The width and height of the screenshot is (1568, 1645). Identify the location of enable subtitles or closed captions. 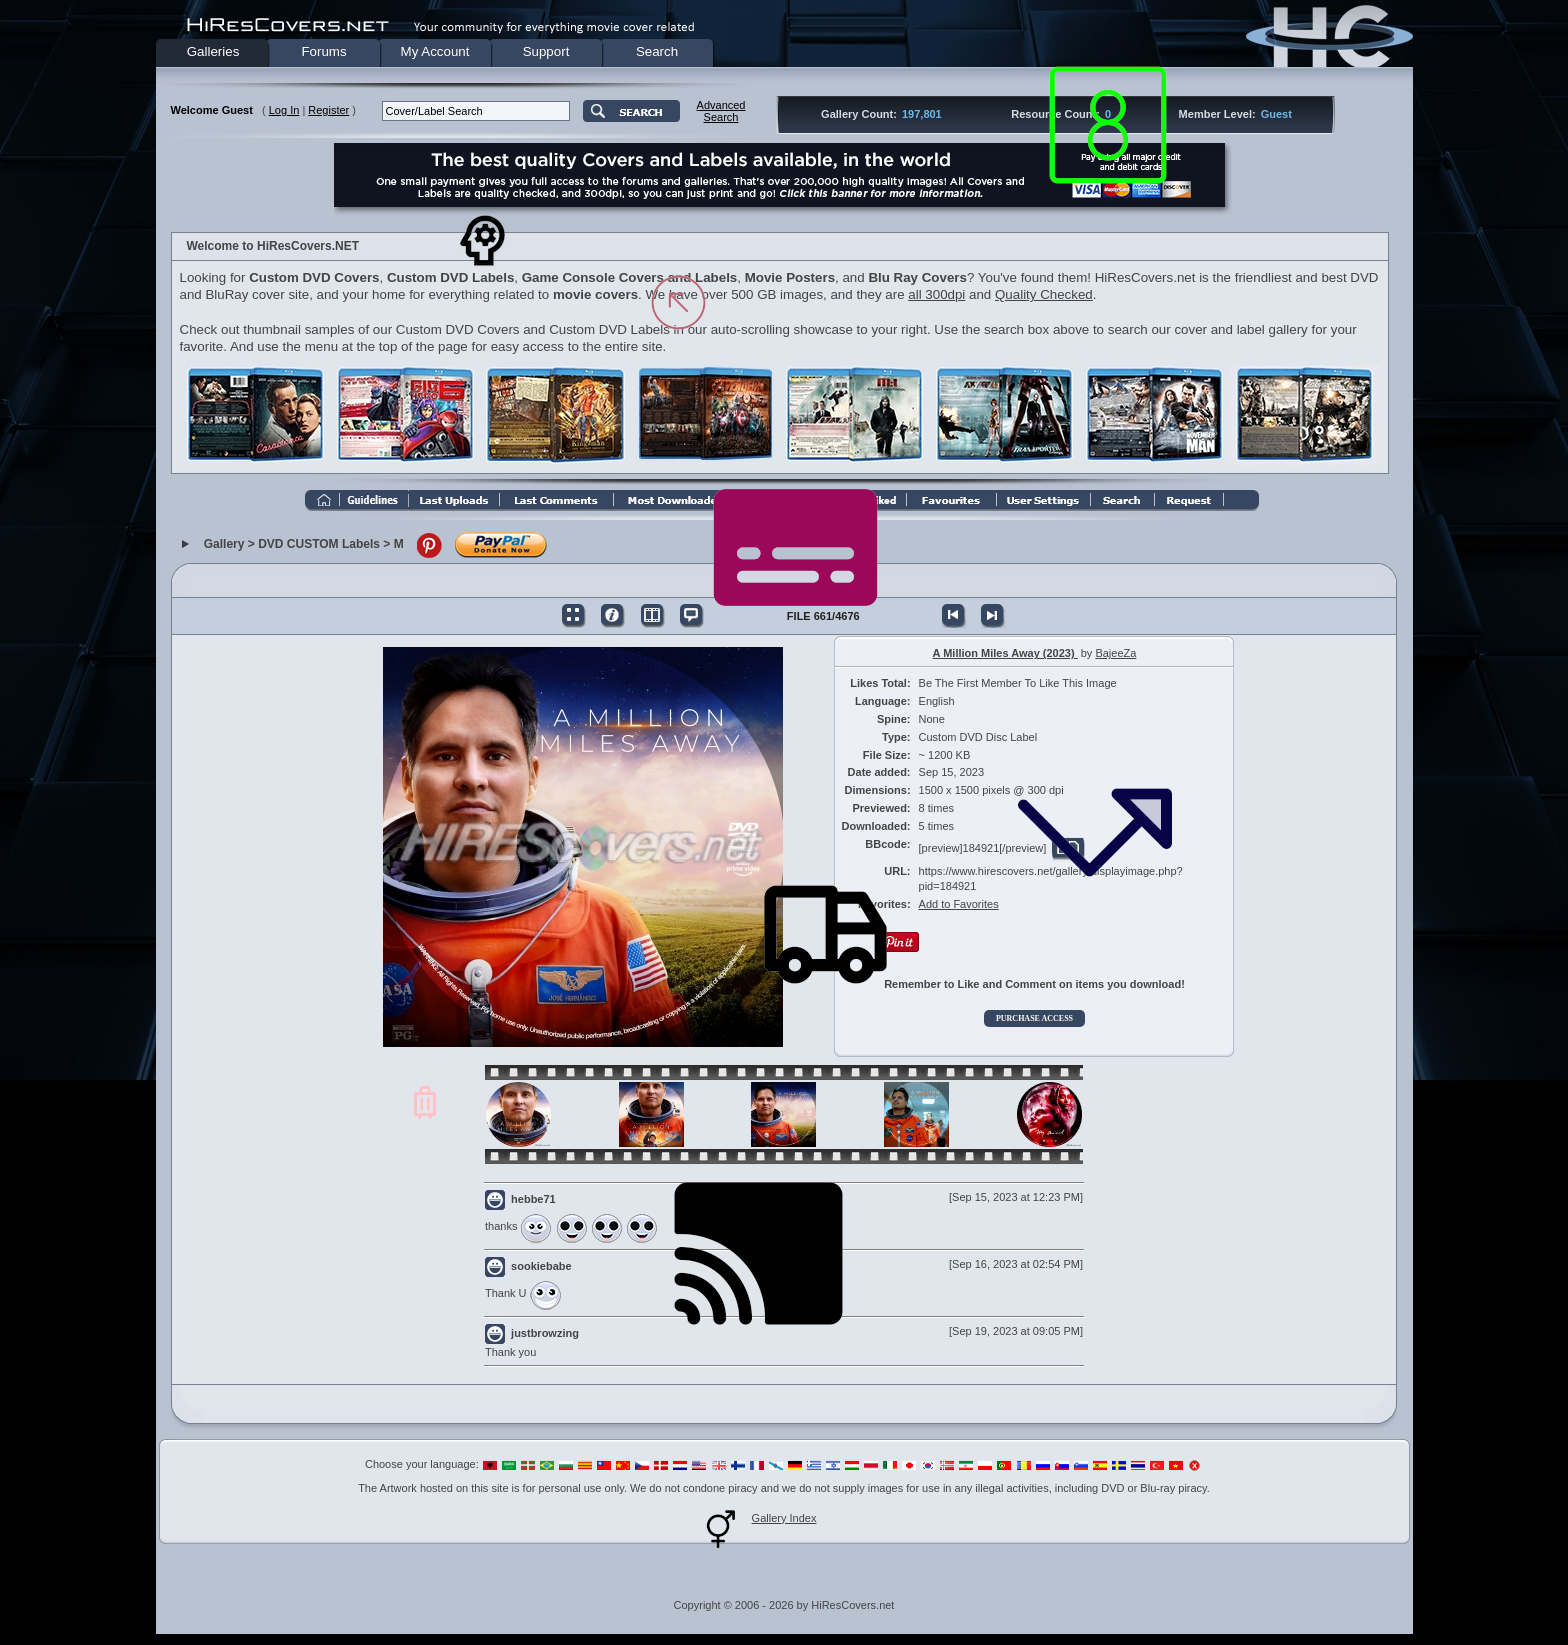
(795, 547).